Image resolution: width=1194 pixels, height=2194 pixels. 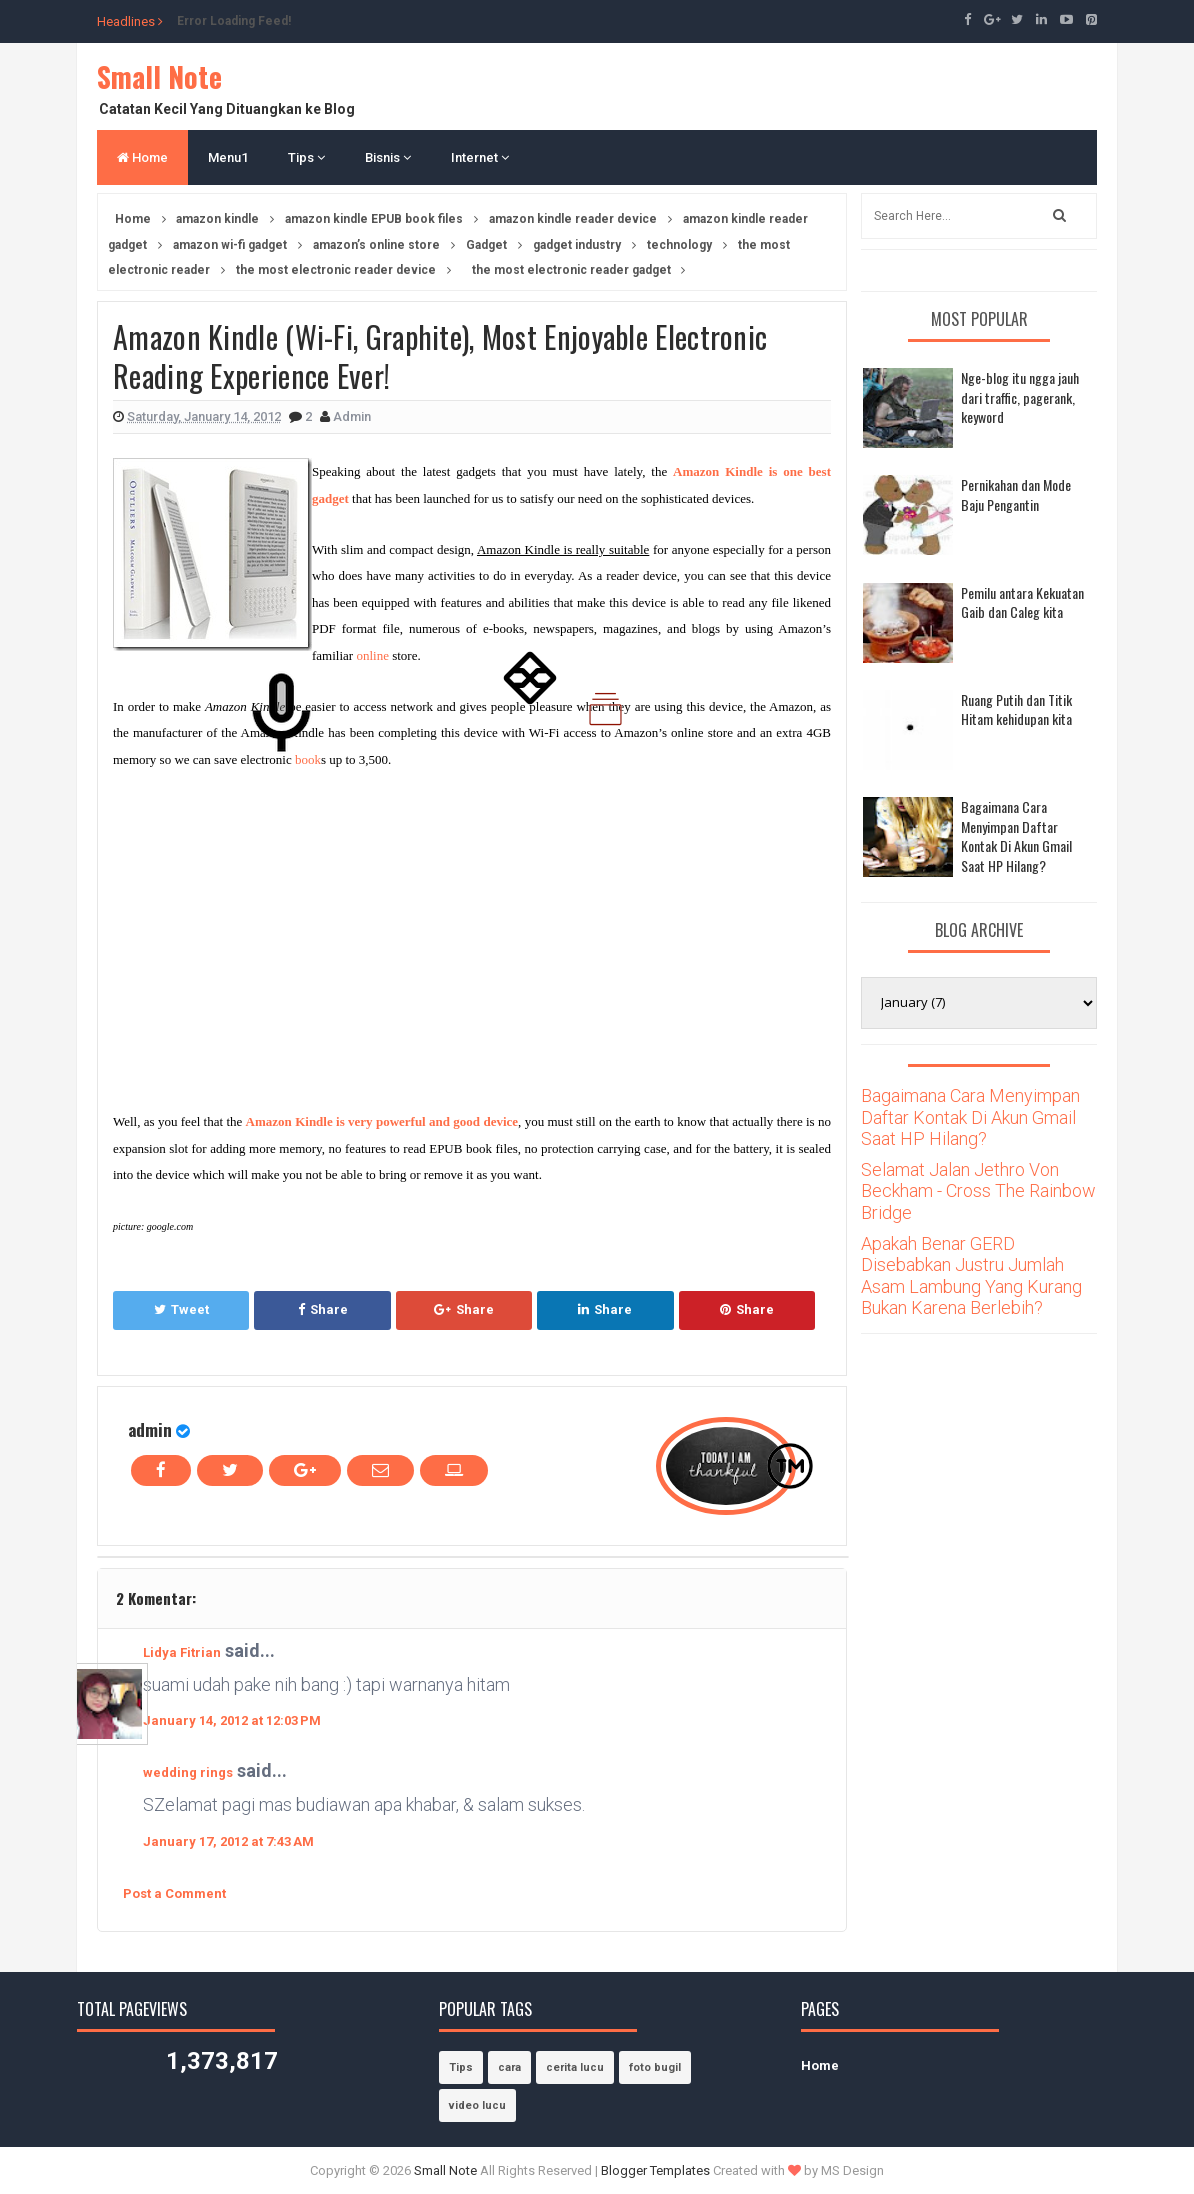 What do you see at coordinates (605, 710) in the screenshot?
I see `view stacked cards or layers` at bounding box center [605, 710].